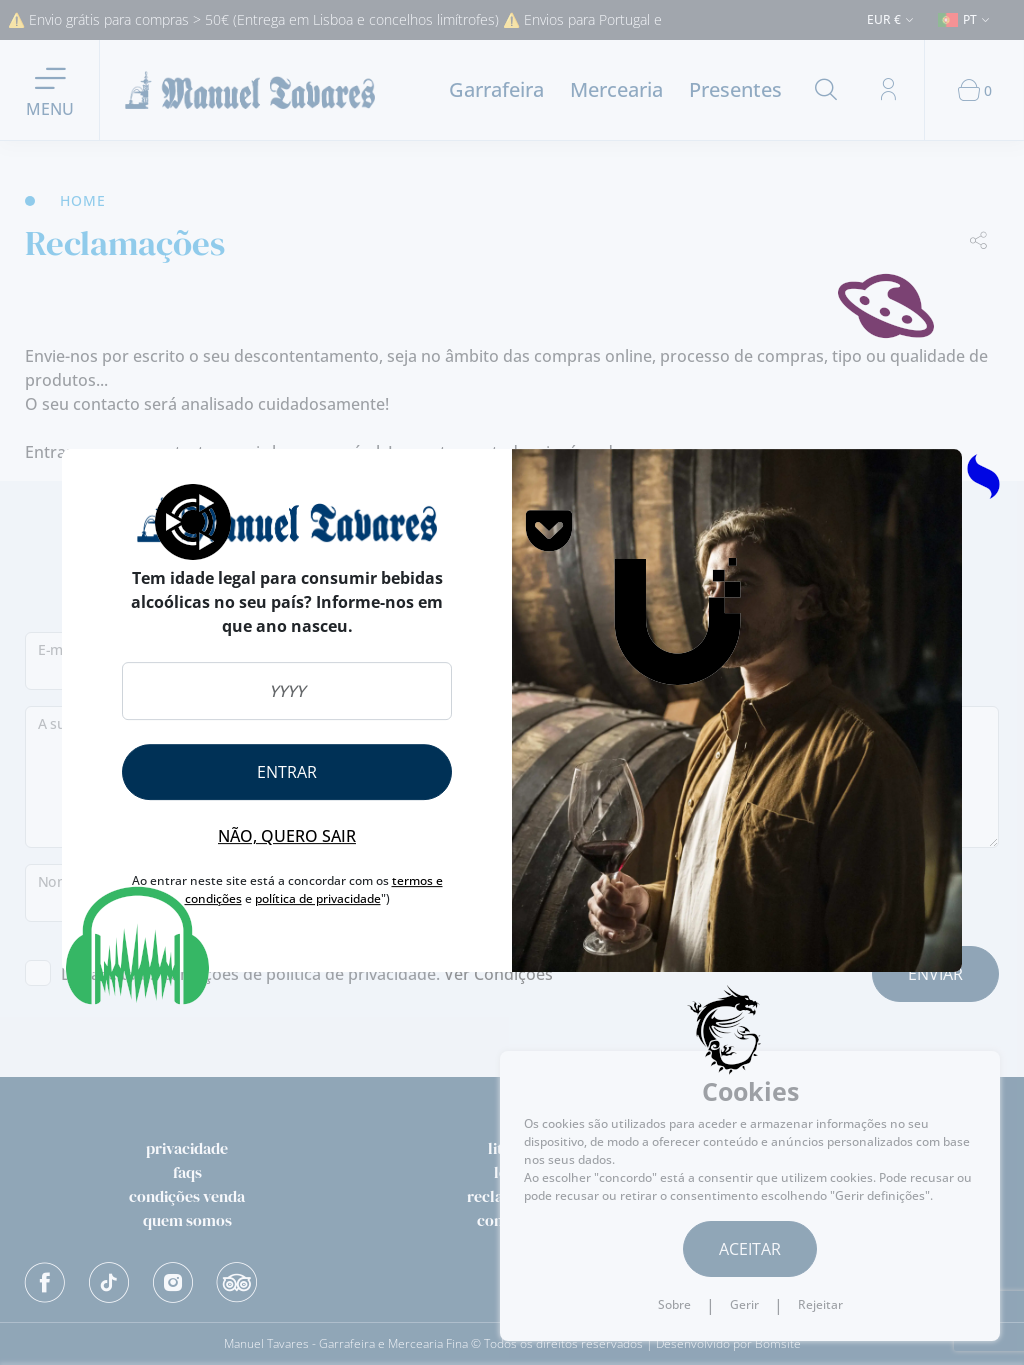 The height and width of the screenshot is (1365, 1024). I want to click on open hoppscotch api testing tool, so click(886, 306).